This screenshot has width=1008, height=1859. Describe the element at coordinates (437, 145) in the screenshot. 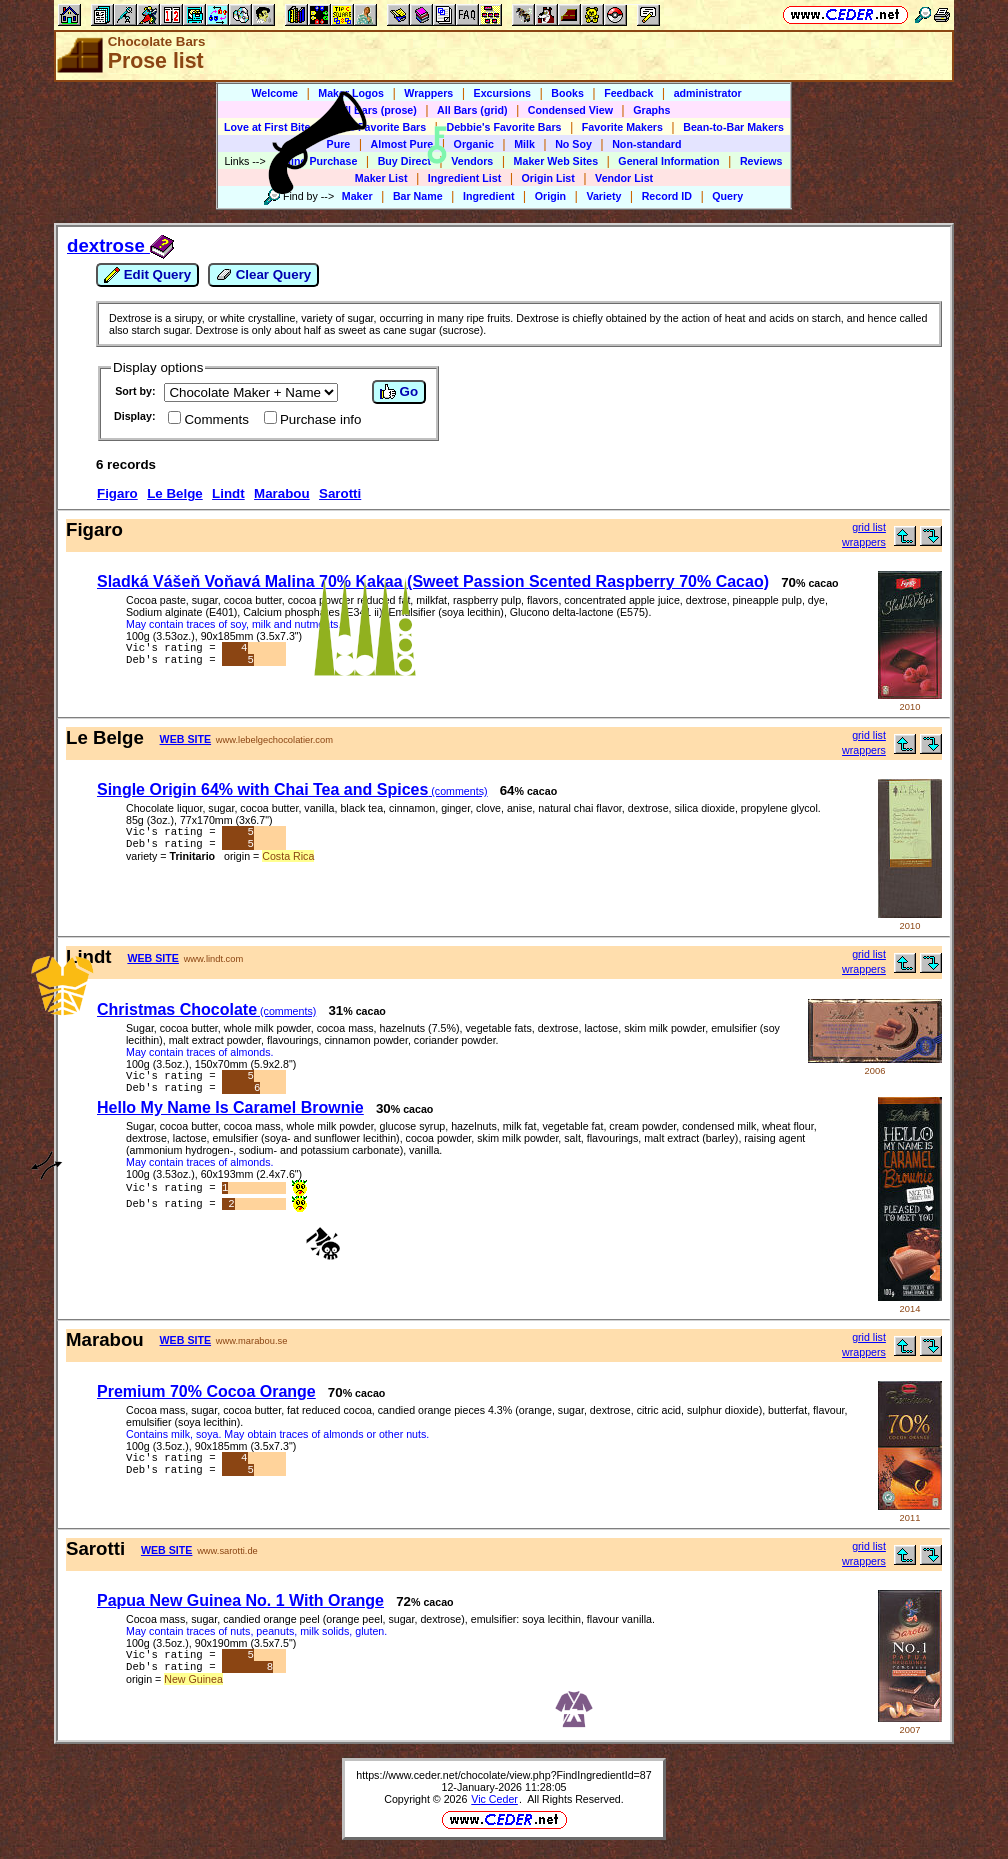

I see `unlock a feature or access restricted content` at that location.